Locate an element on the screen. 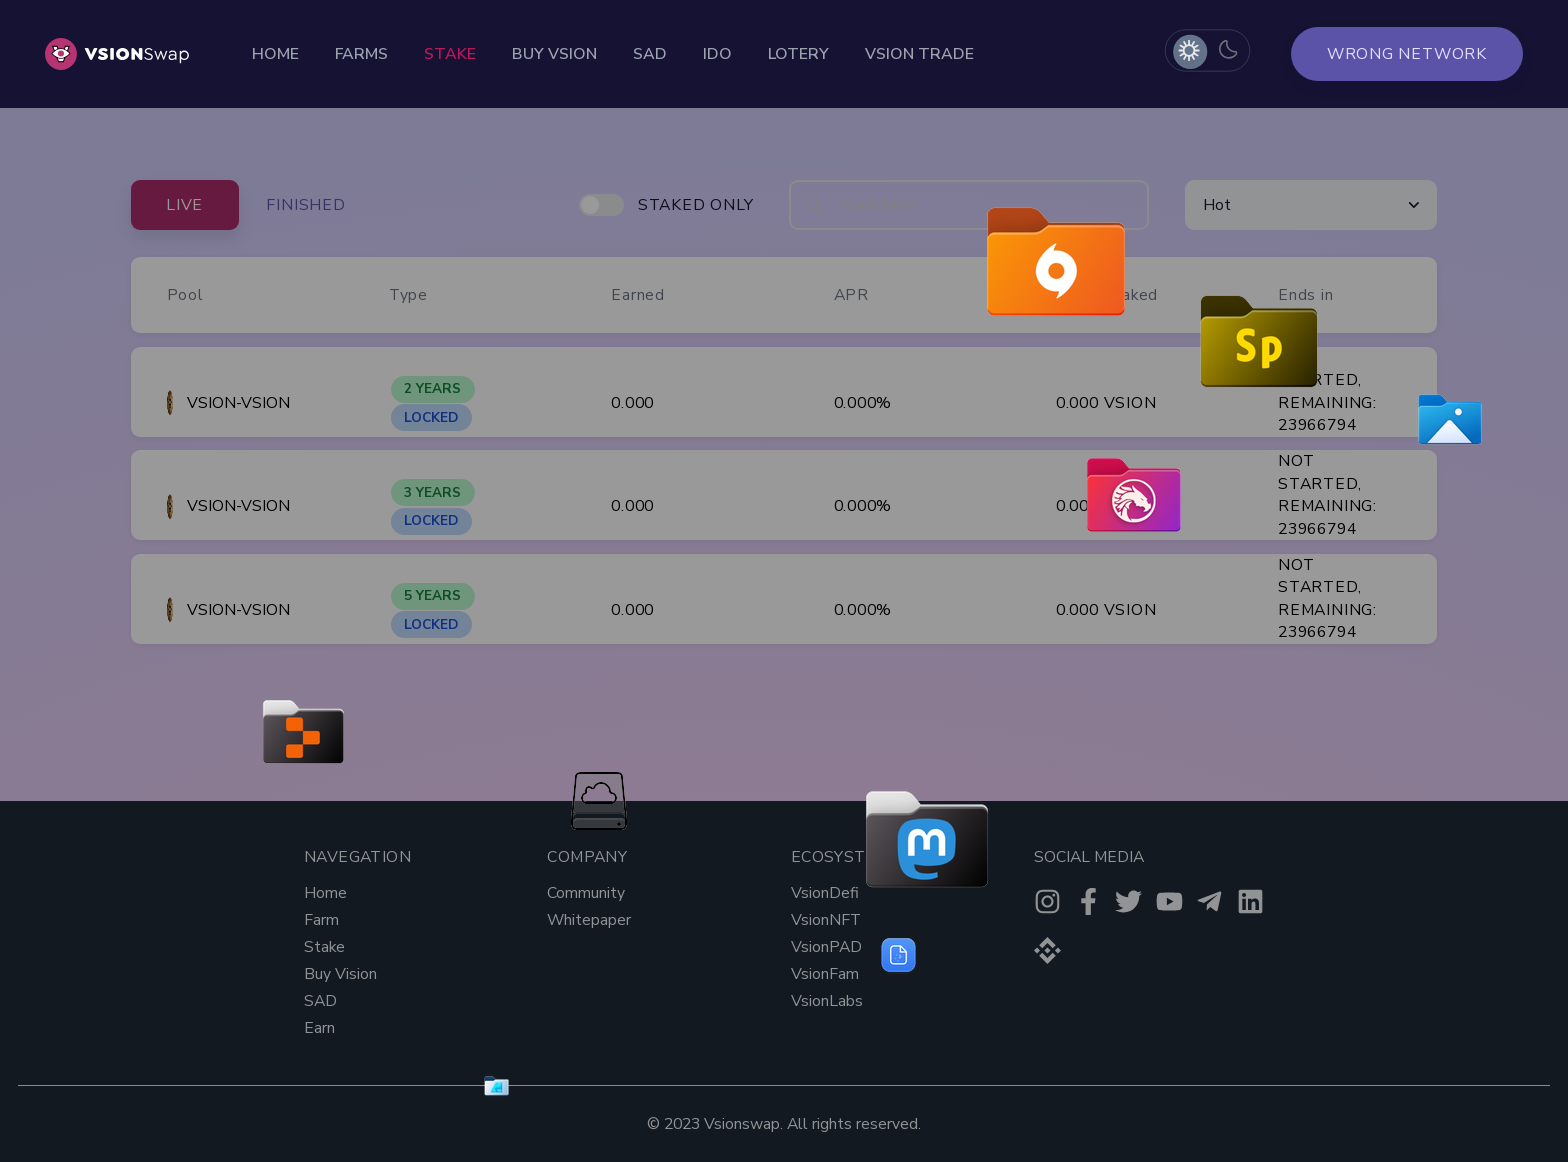  open Origin game library folder is located at coordinates (1055, 265).